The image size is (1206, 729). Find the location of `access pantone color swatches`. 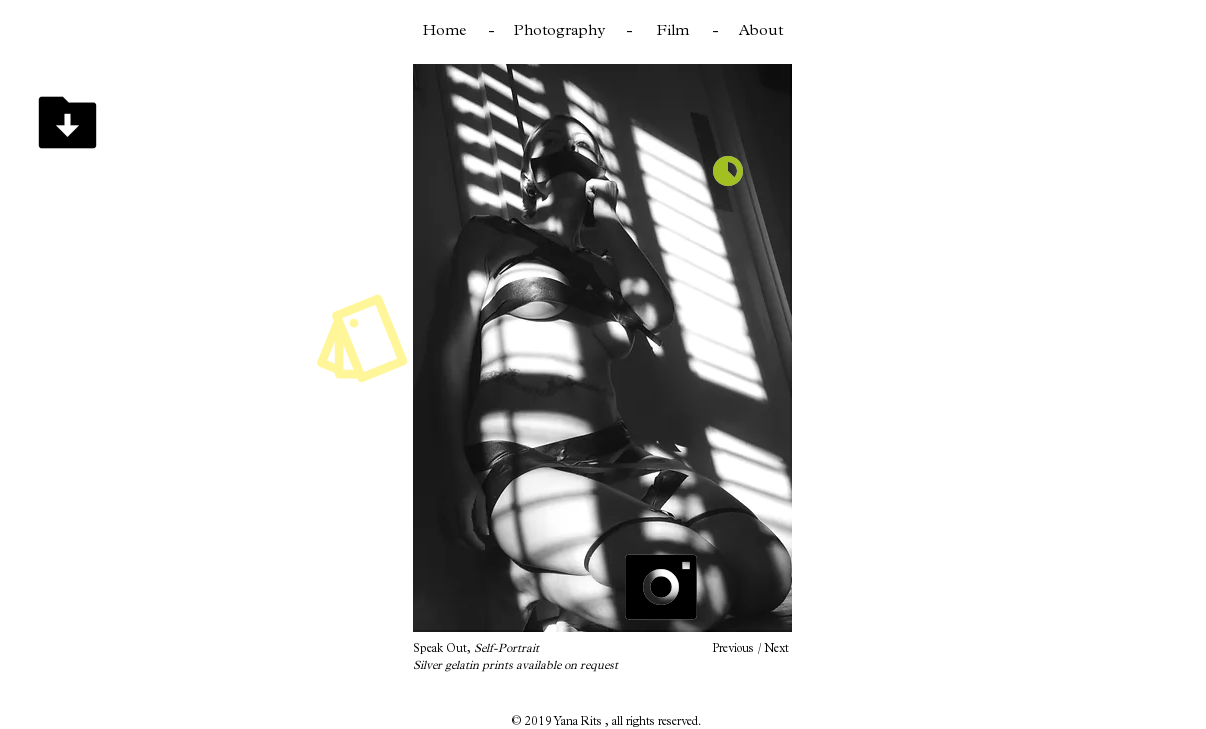

access pantone color swatches is located at coordinates (361, 338).